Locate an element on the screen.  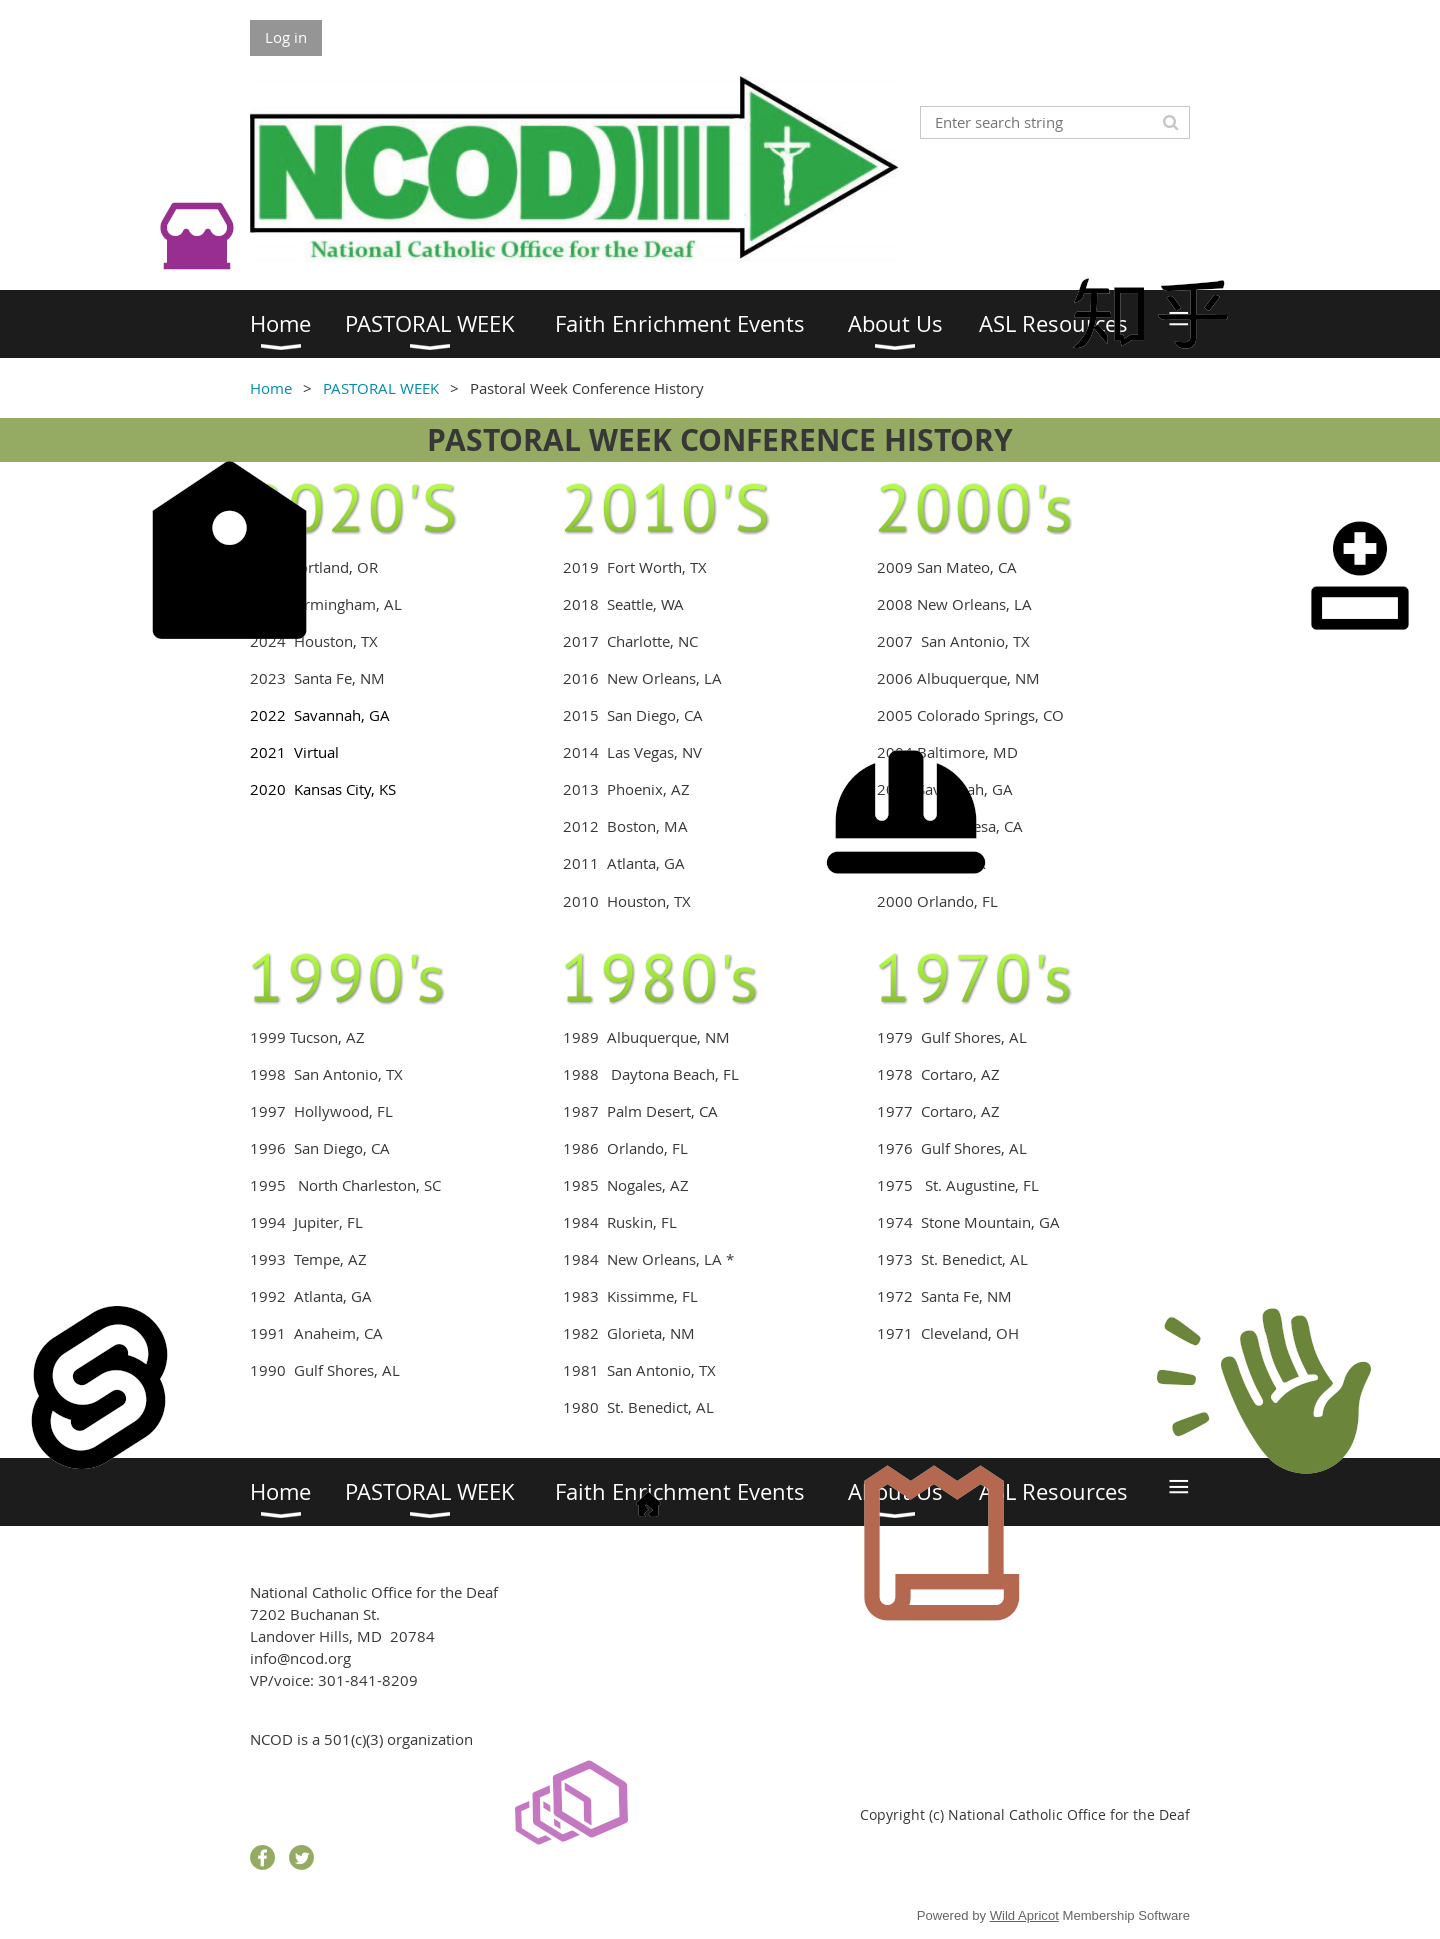
open the Clubhouse app is located at coordinates (1264, 1391).